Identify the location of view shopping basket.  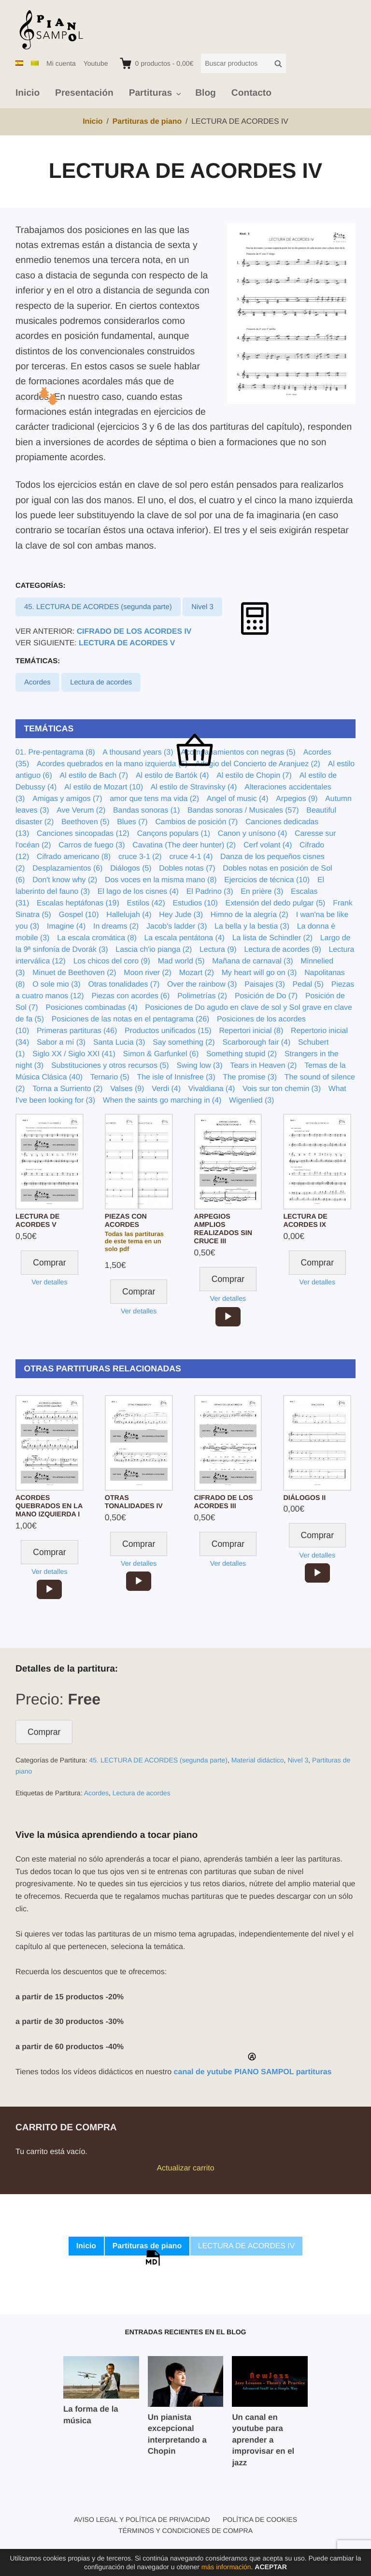
(195, 752).